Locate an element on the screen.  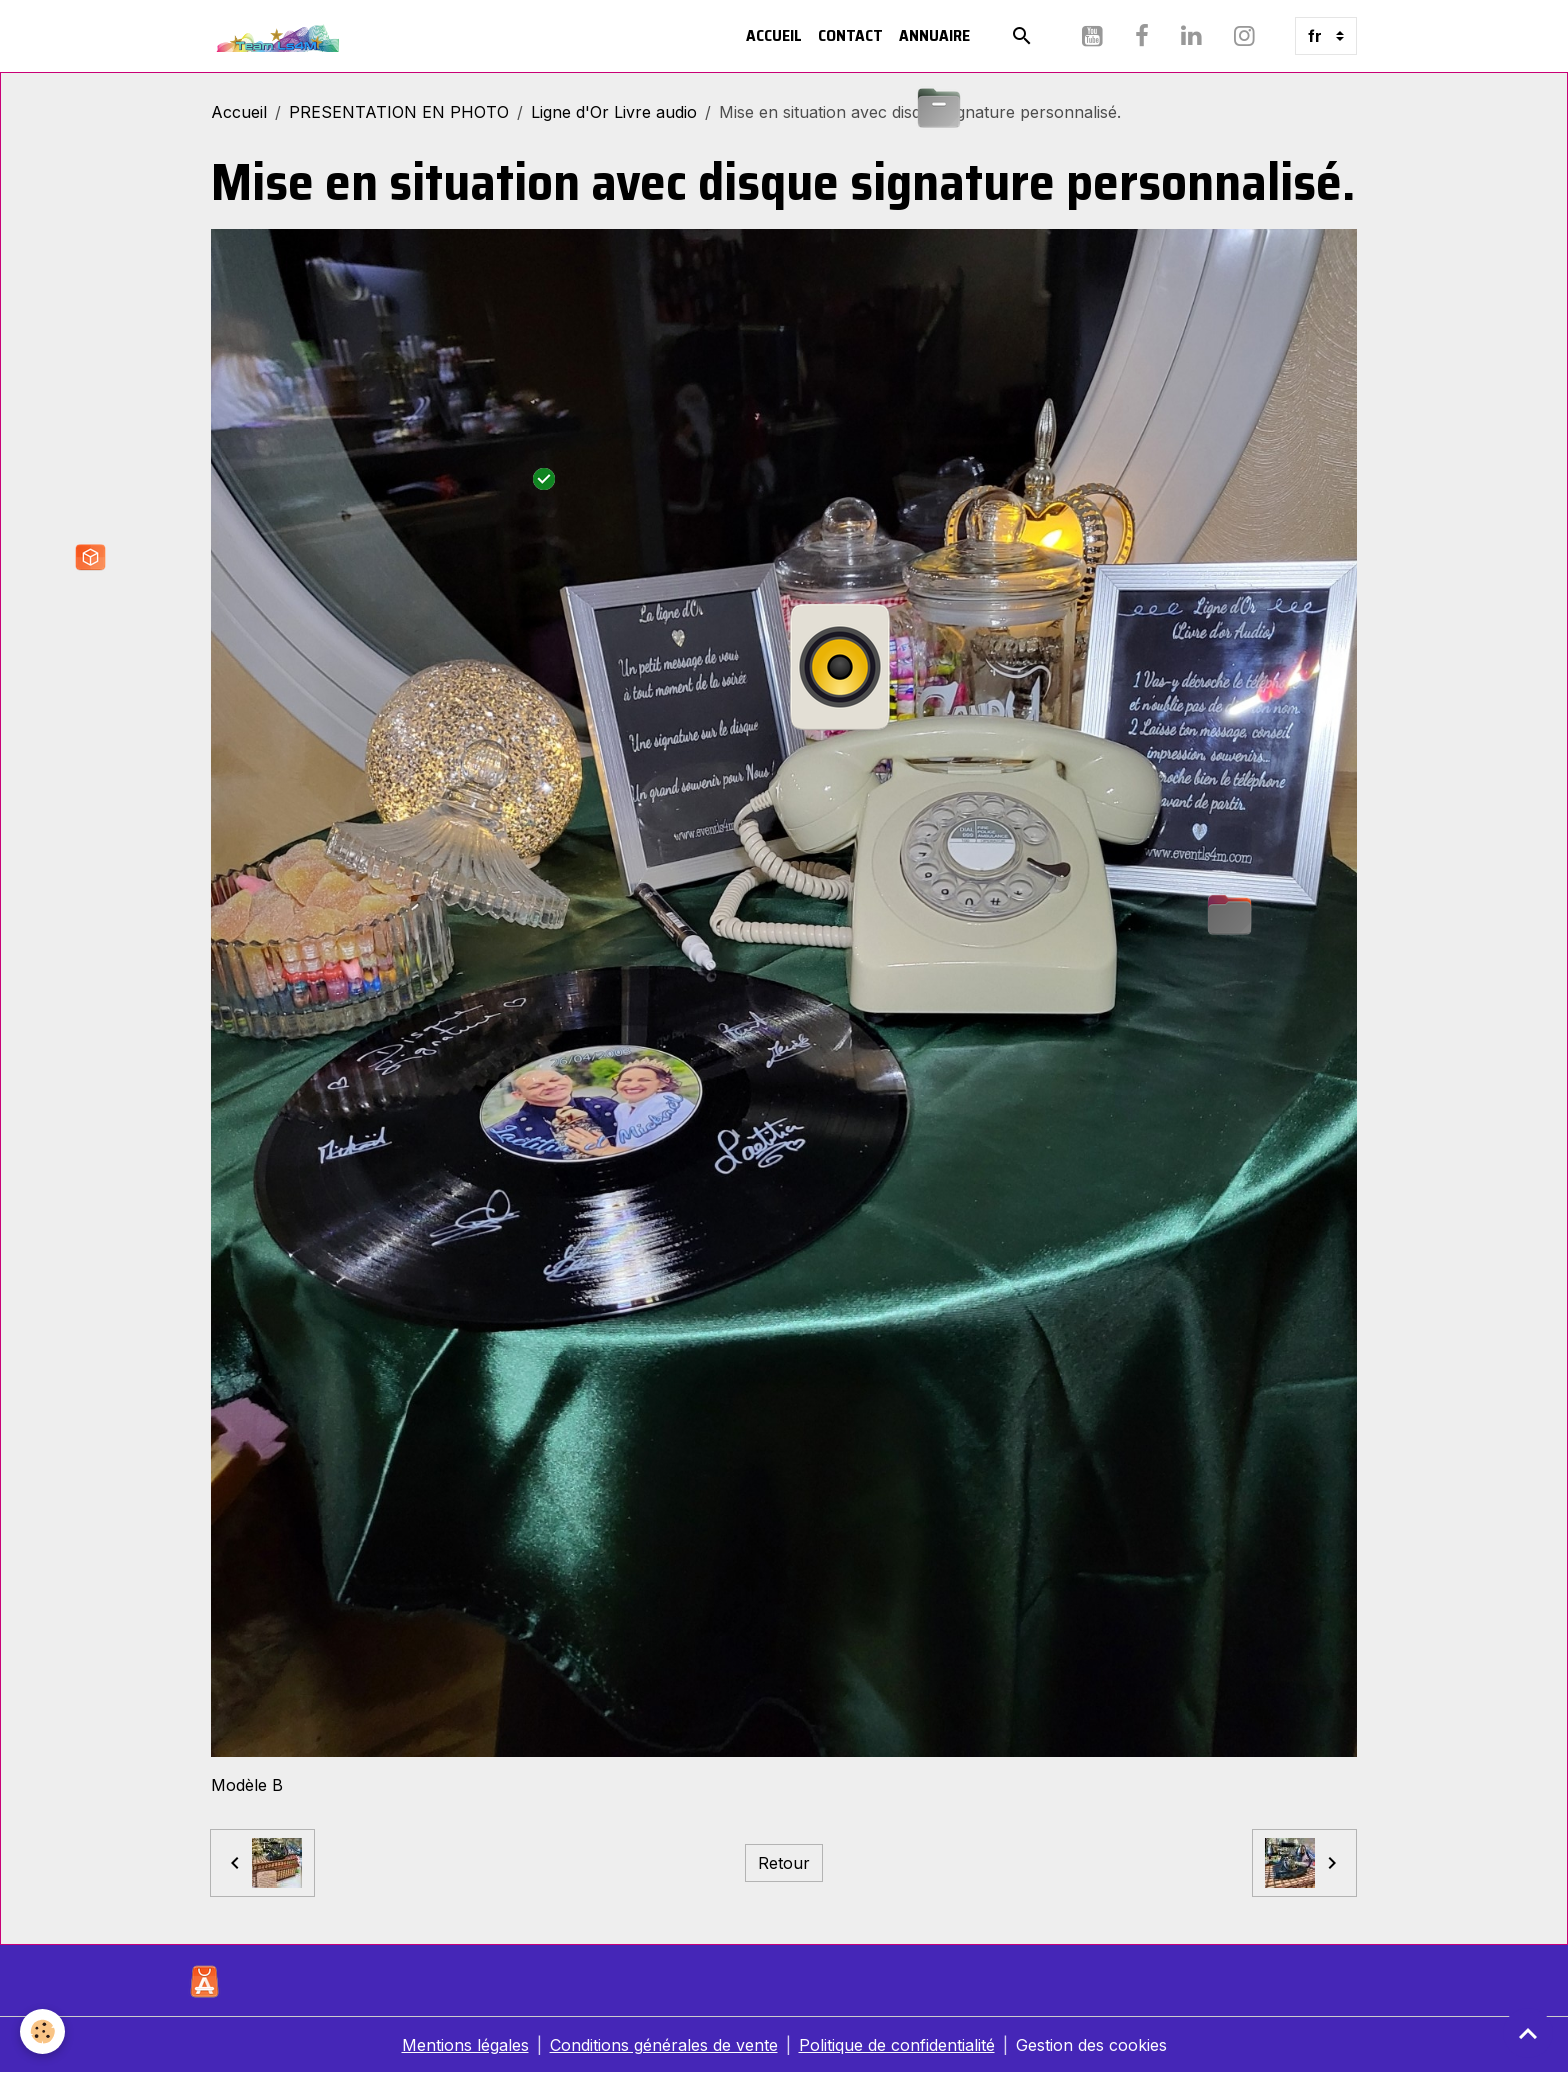
open file manager application is located at coordinates (939, 108).